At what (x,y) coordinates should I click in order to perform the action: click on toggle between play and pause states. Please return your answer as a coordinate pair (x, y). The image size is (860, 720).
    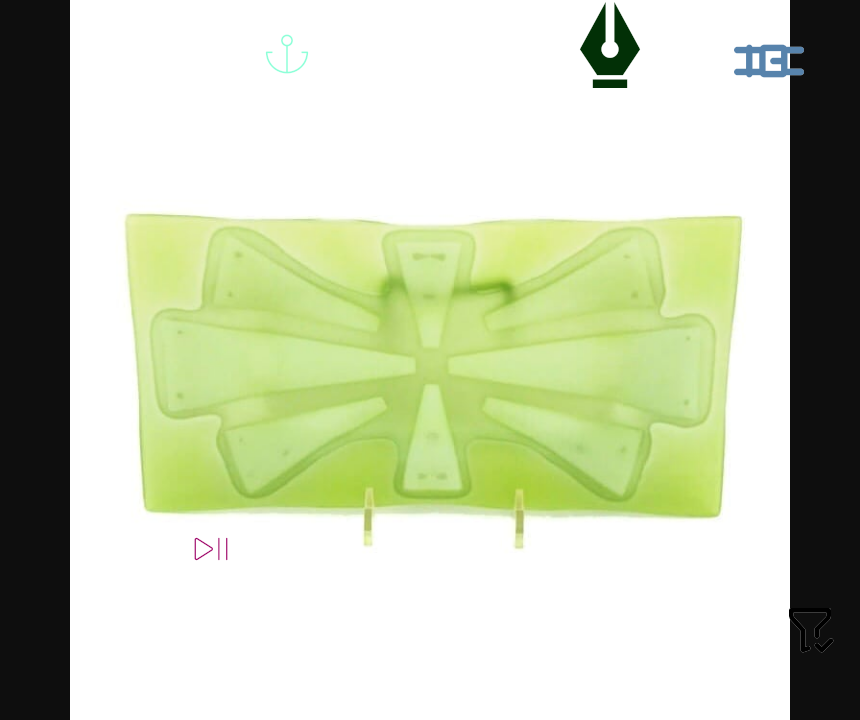
    Looking at the image, I should click on (211, 549).